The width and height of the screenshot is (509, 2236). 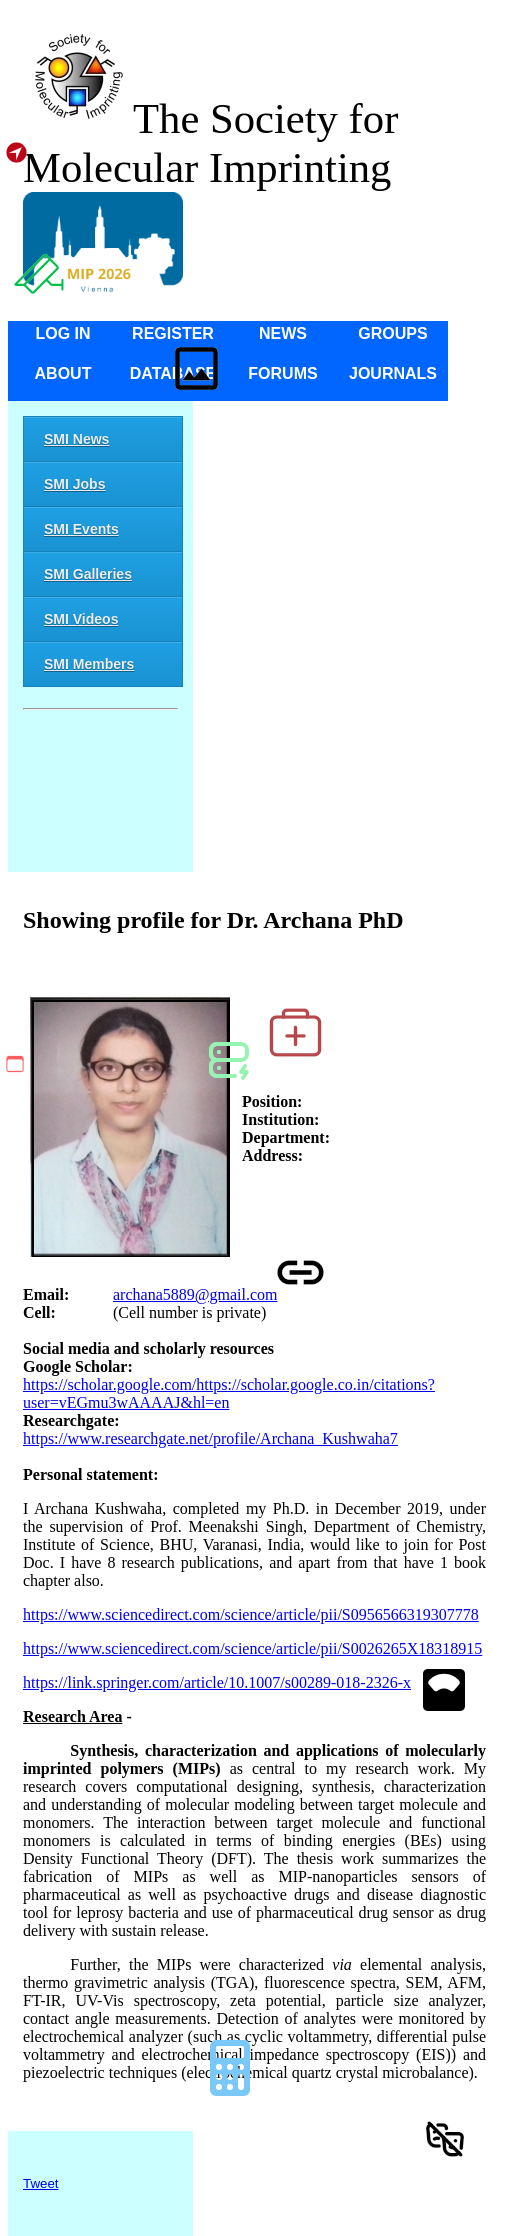 What do you see at coordinates (230, 2068) in the screenshot?
I see `open the calculator app` at bounding box center [230, 2068].